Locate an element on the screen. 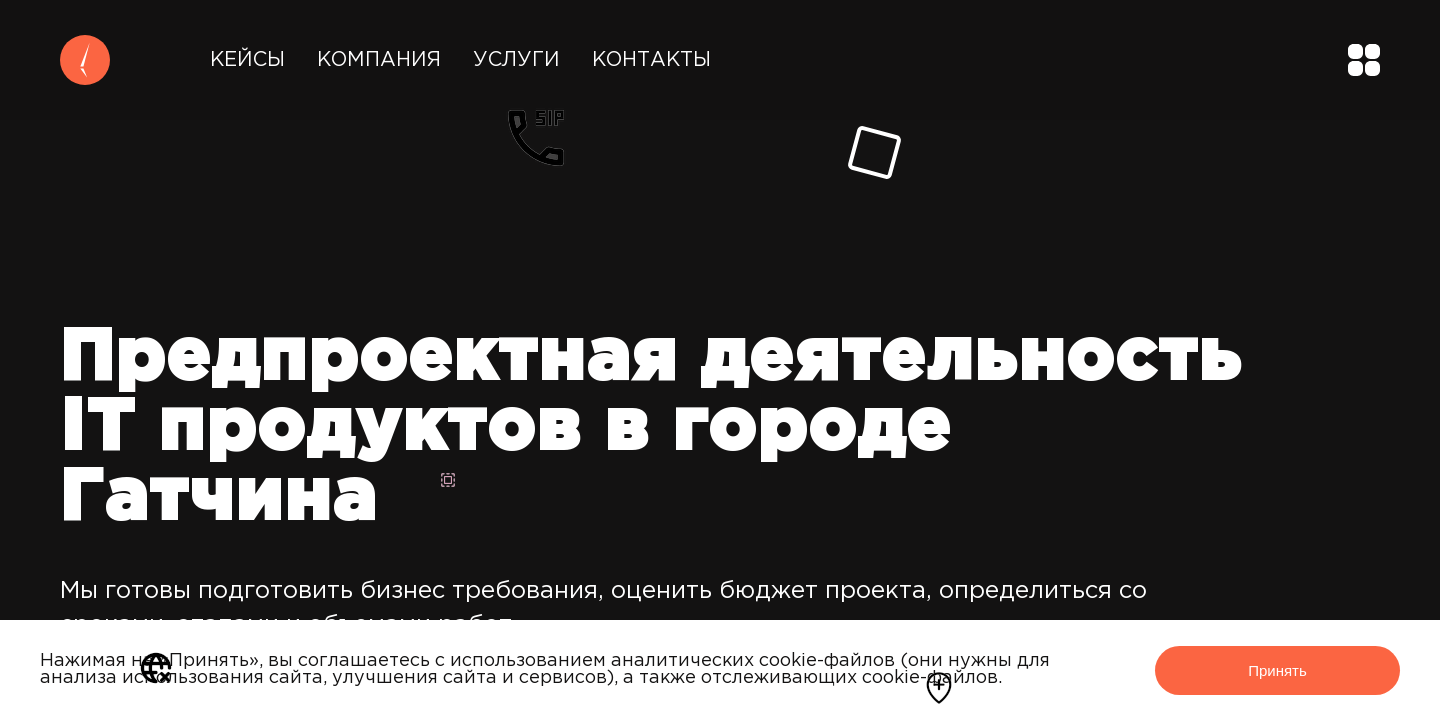  disconnect from the internet is located at coordinates (156, 668).